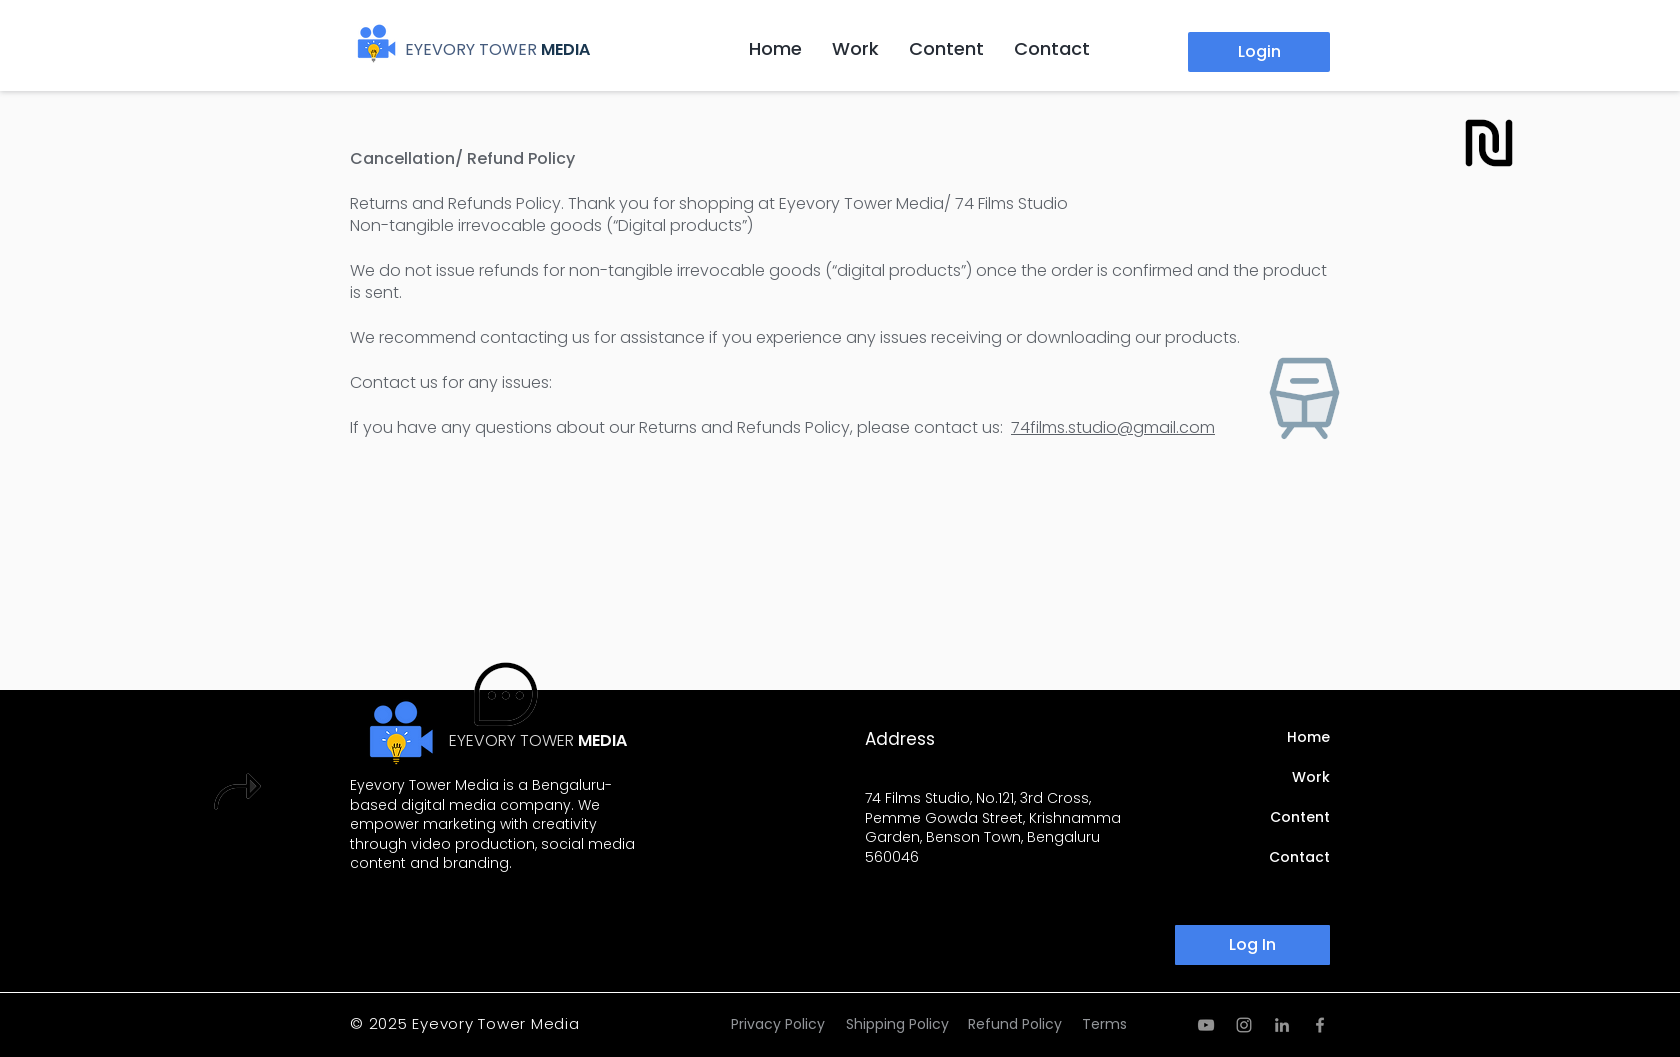  I want to click on share or forward content, so click(237, 791).